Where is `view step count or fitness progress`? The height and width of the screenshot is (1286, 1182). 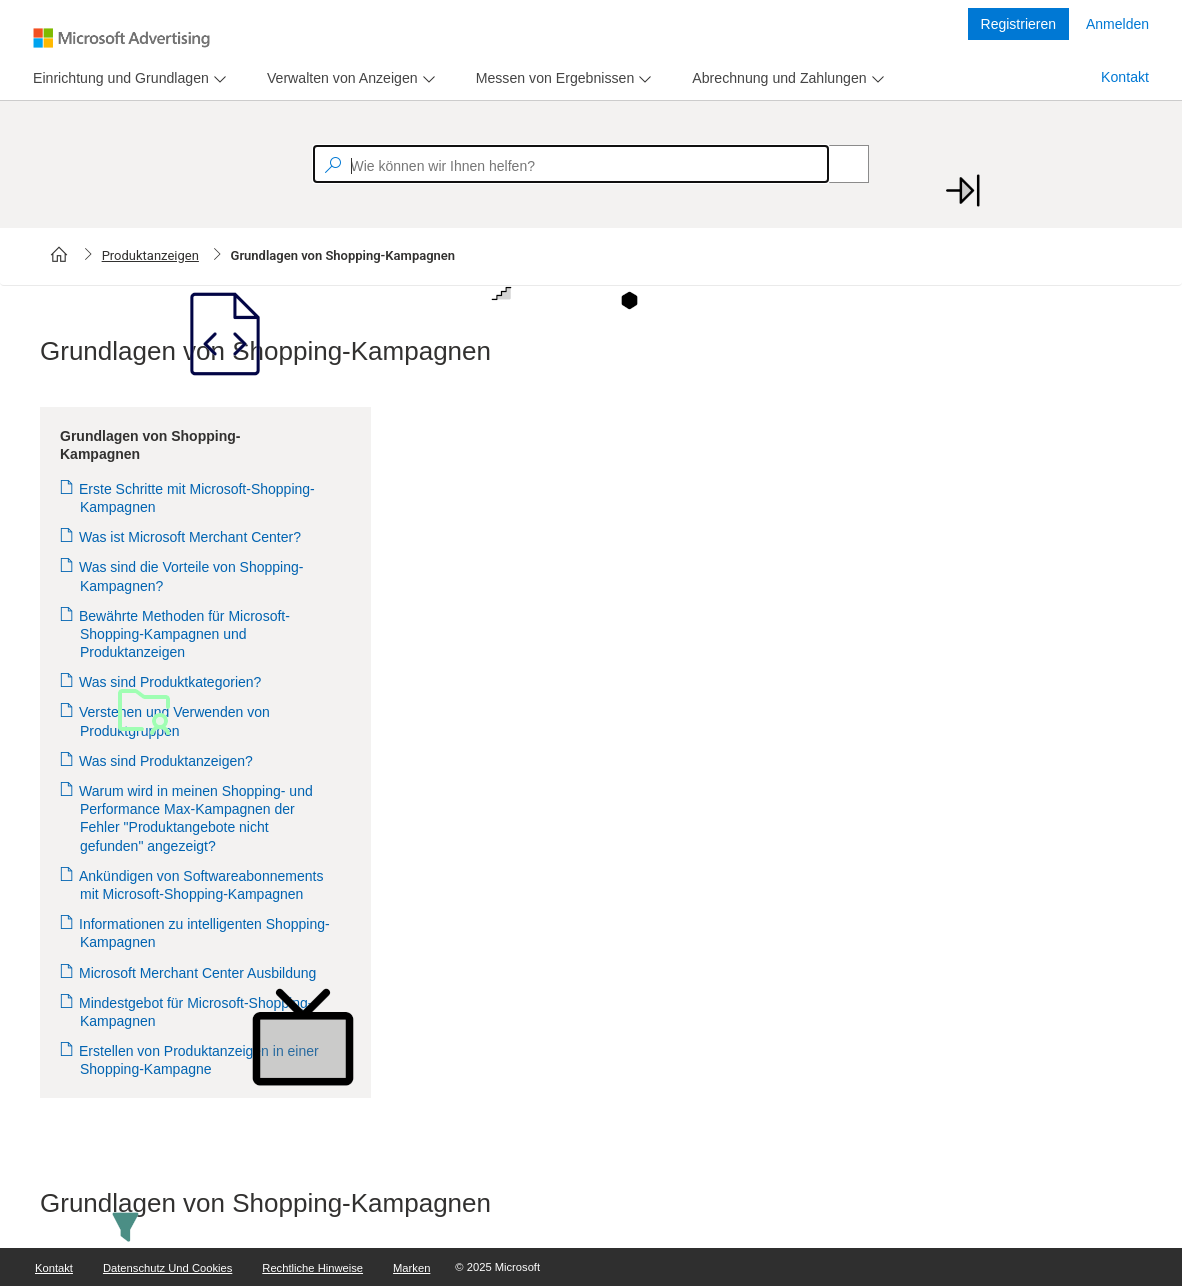 view step count or fitness progress is located at coordinates (501, 293).